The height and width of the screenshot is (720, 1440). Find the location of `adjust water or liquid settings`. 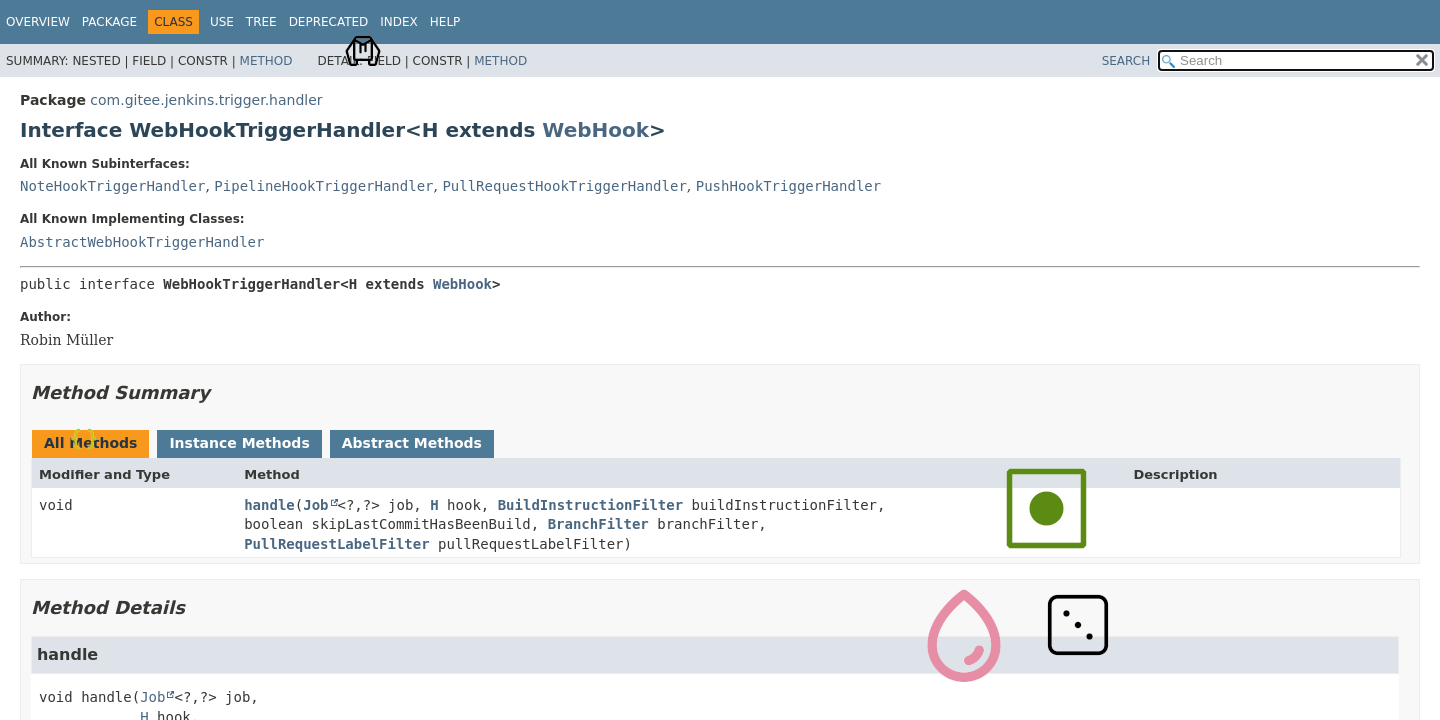

adjust water or liquid settings is located at coordinates (964, 639).